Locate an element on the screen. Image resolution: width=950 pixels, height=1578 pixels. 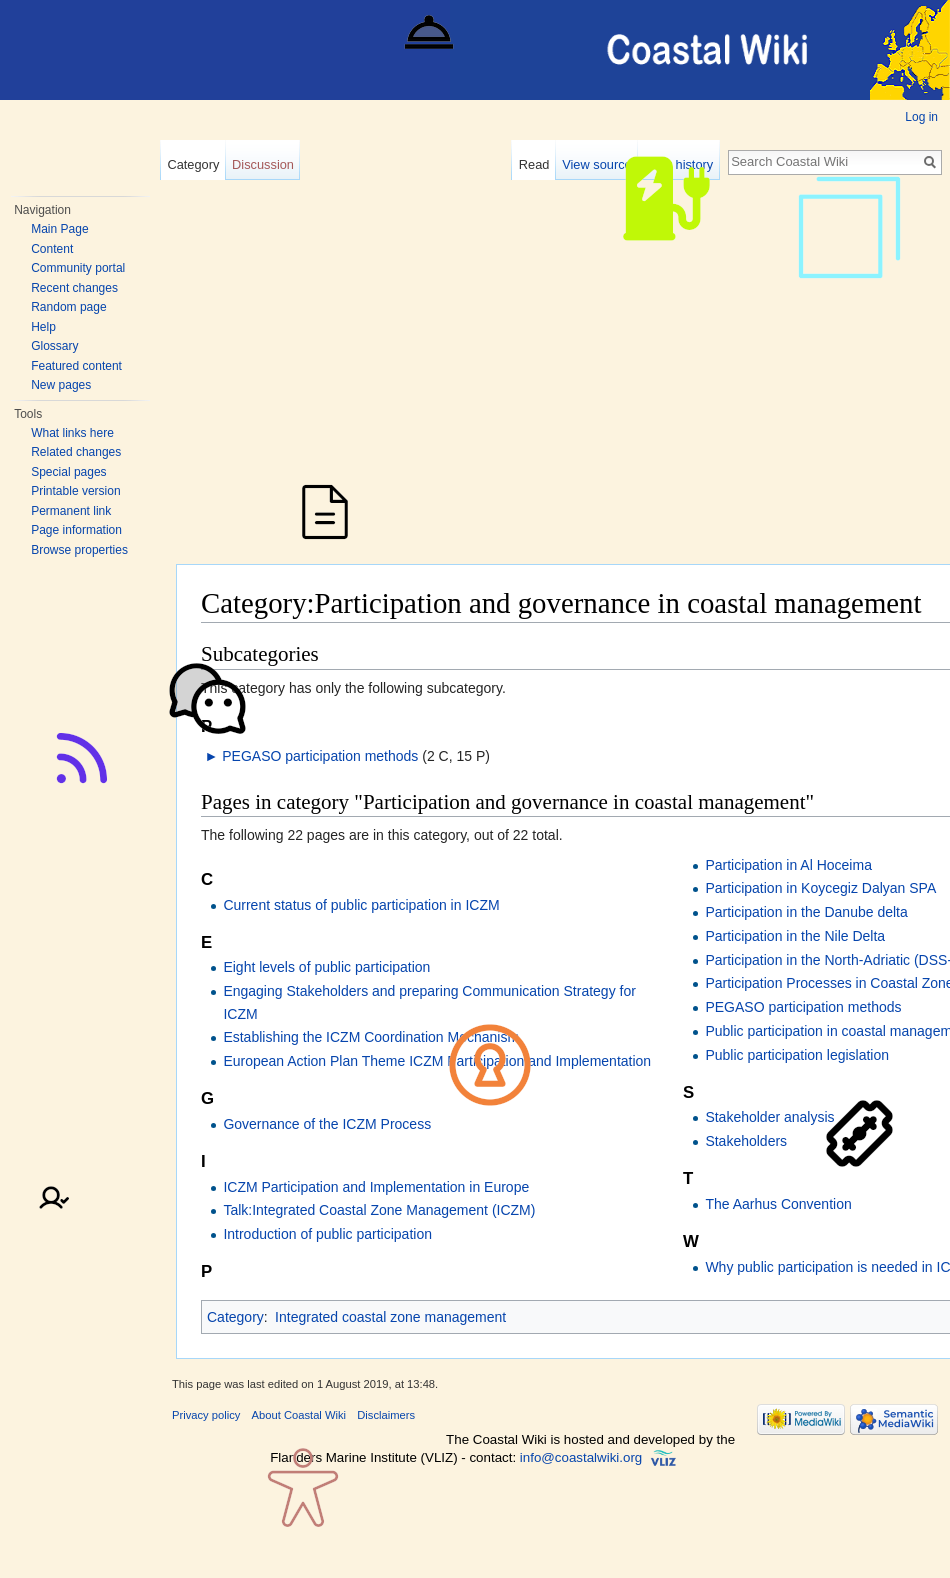
open wechat messaging app is located at coordinates (207, 698).